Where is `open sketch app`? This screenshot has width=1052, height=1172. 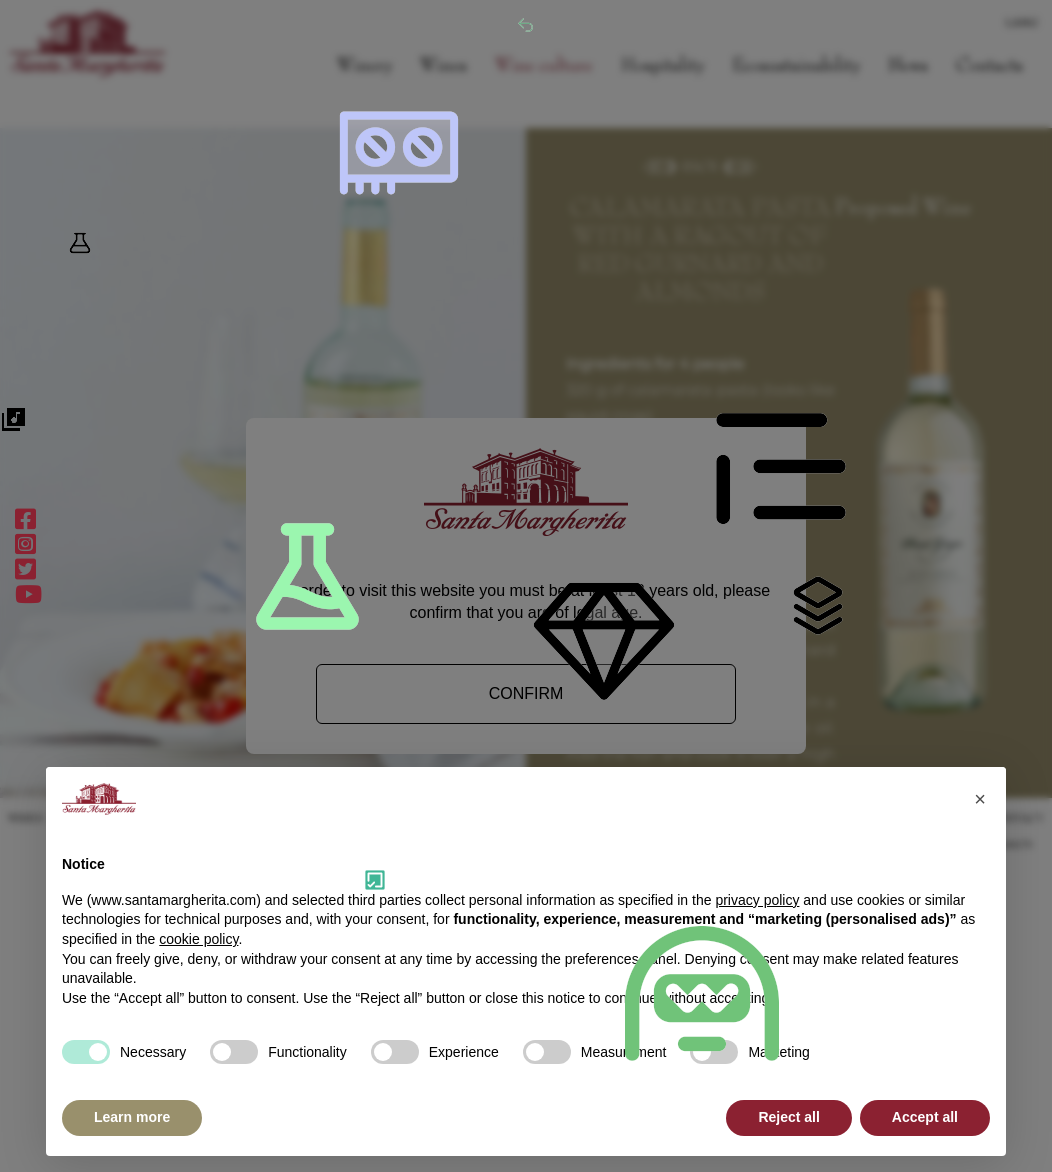 open sketch app is located at coordinates (604, 639).